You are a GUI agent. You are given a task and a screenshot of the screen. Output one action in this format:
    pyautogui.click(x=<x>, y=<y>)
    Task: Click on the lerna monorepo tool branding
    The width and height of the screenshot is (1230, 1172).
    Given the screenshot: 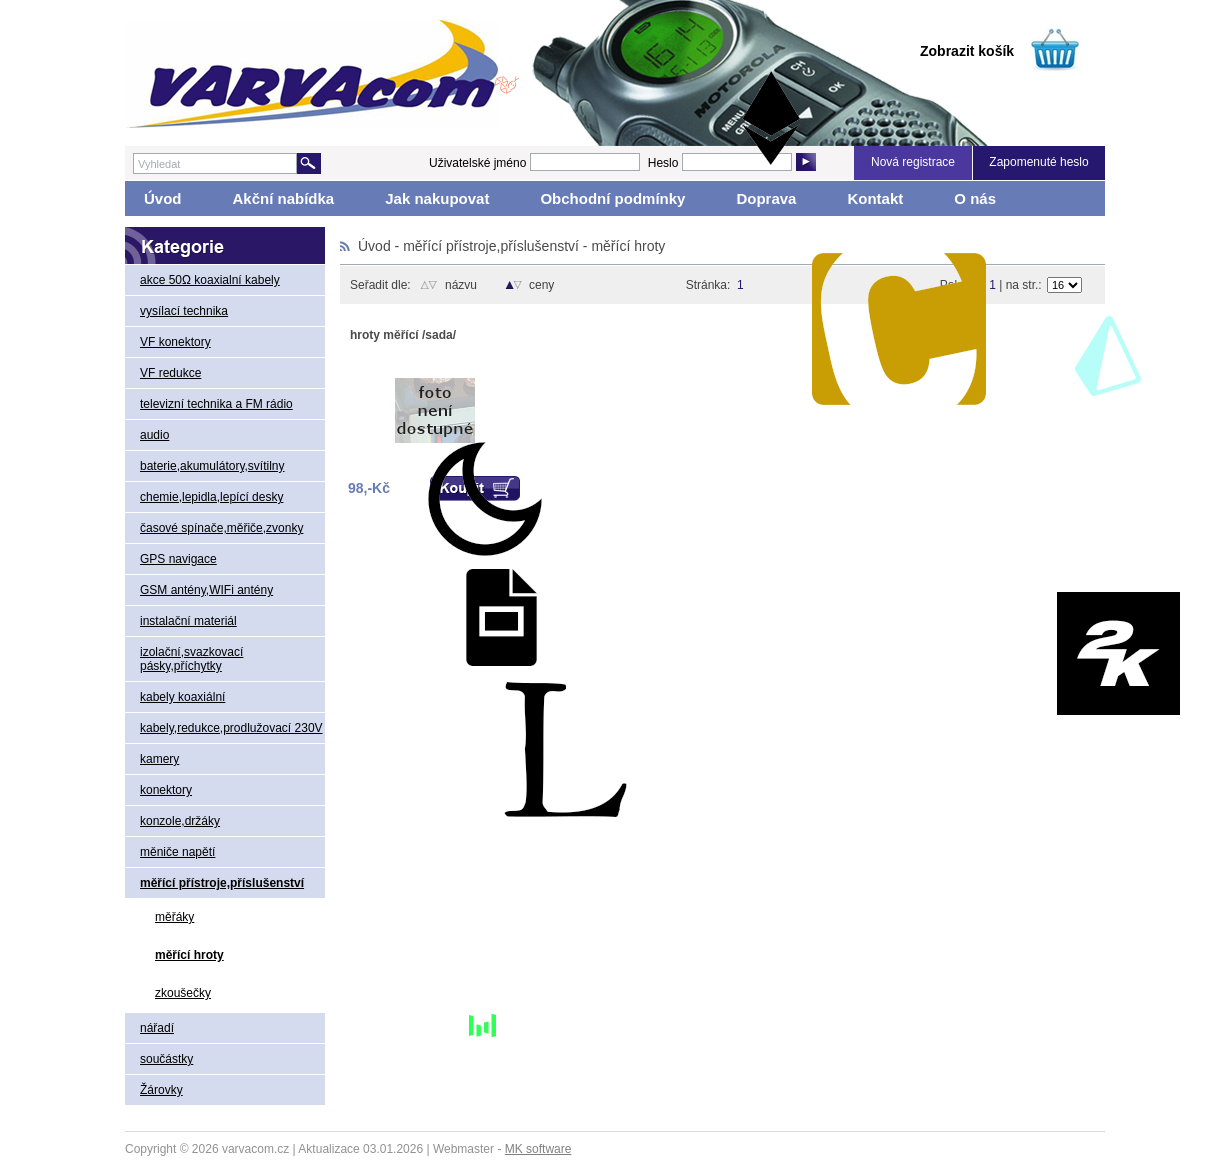 What is the action you would take?
    pyautogui.click(x=565, y=749)
    